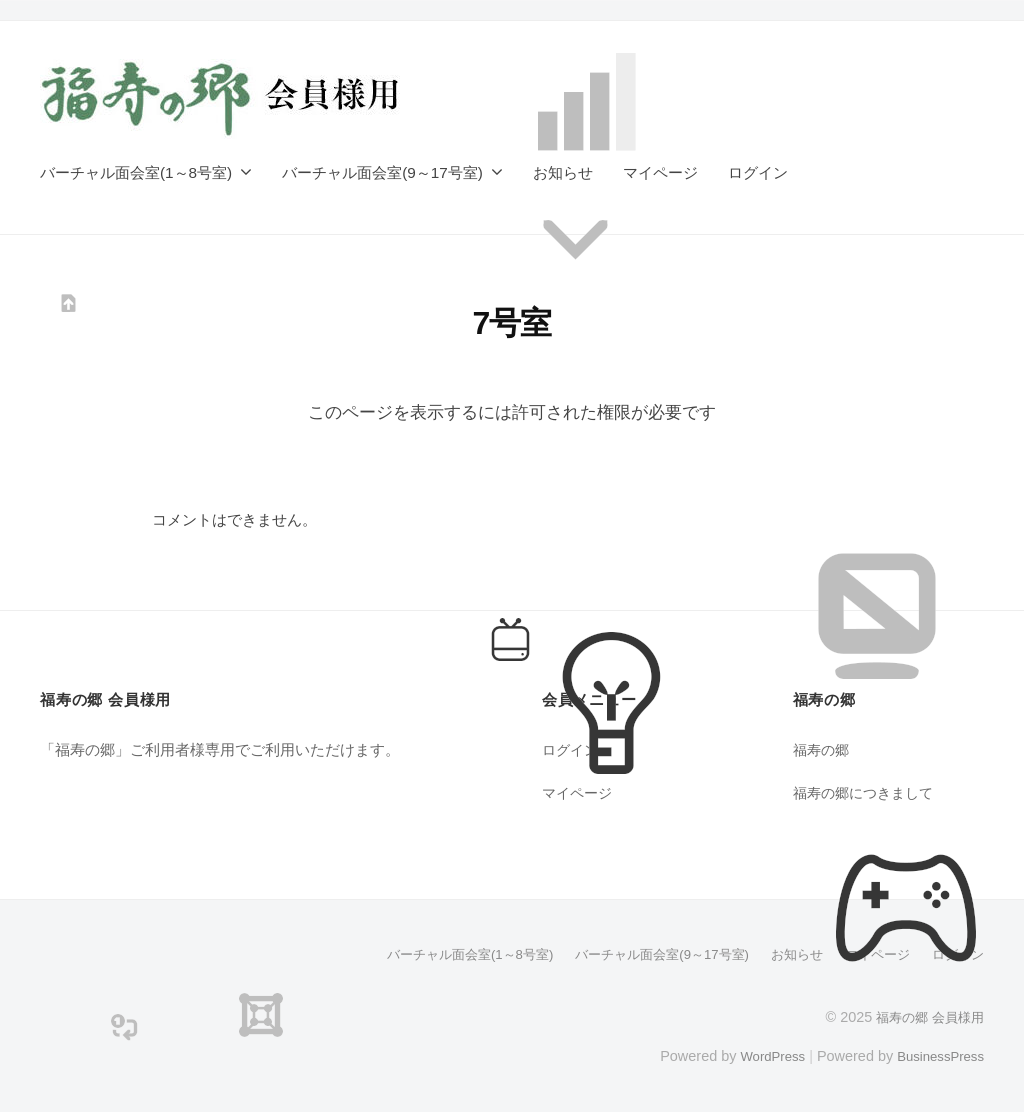 This screenshot has height=1112, width=1024. What do you see at coordinates (877, 612) in the screenshot?
I see `adjust display or monitor settings` at bounding box center [877, 612].